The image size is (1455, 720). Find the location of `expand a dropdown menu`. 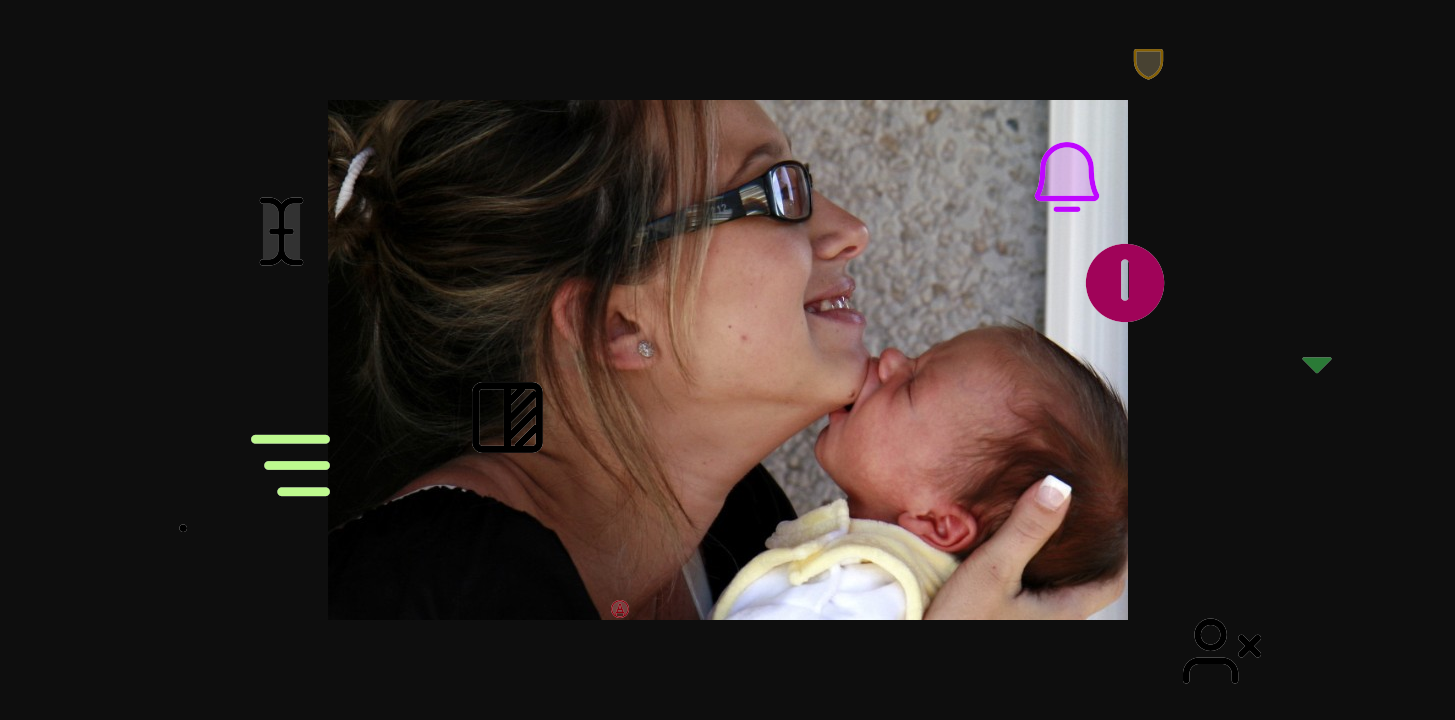

expand a dropdown menu is located at coordinates (1317, 364).